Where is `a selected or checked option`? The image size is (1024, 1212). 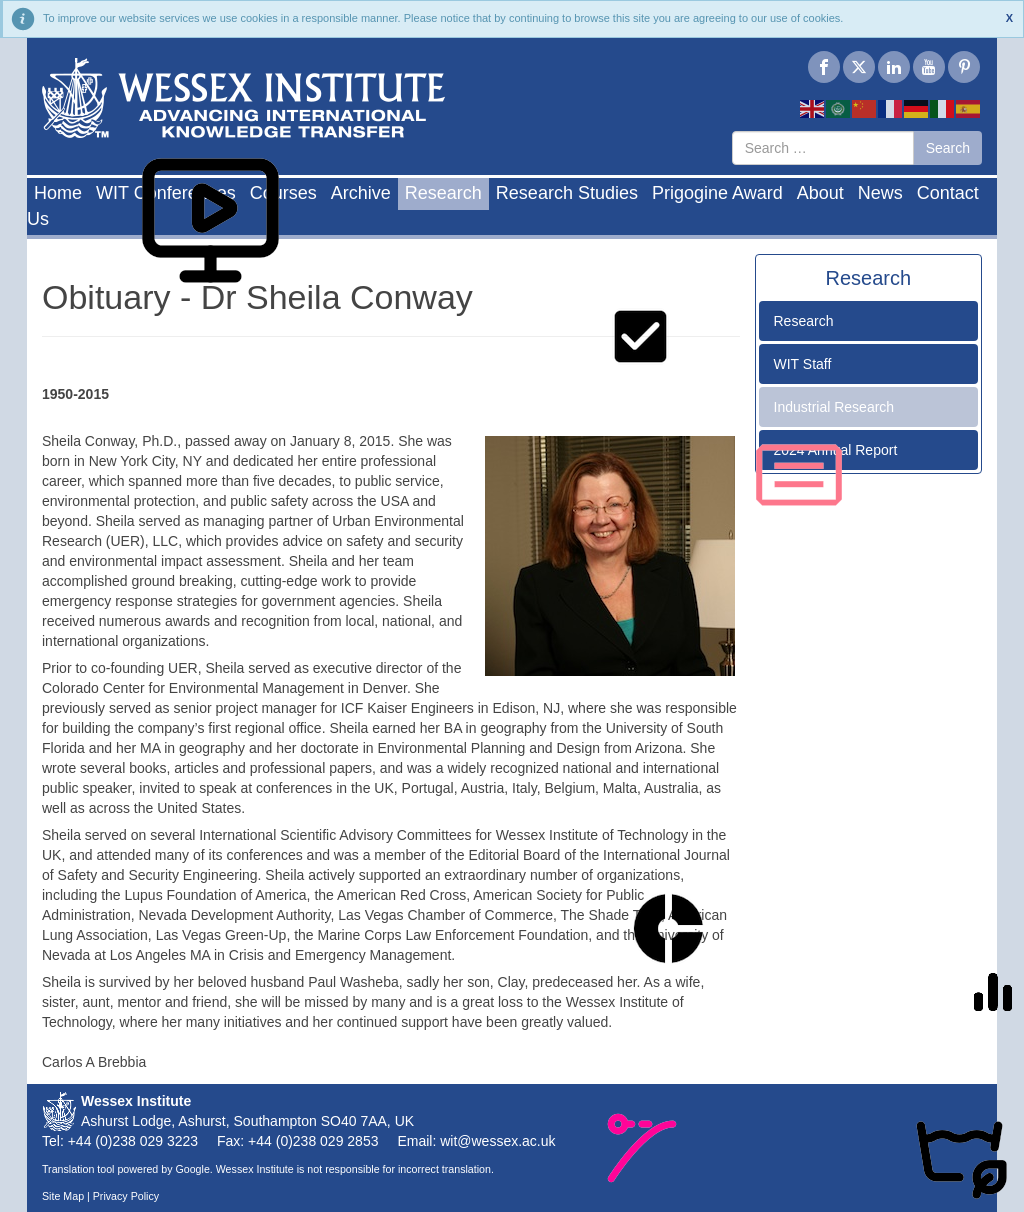
a selected or checked option is located at coordinates (640, 336).